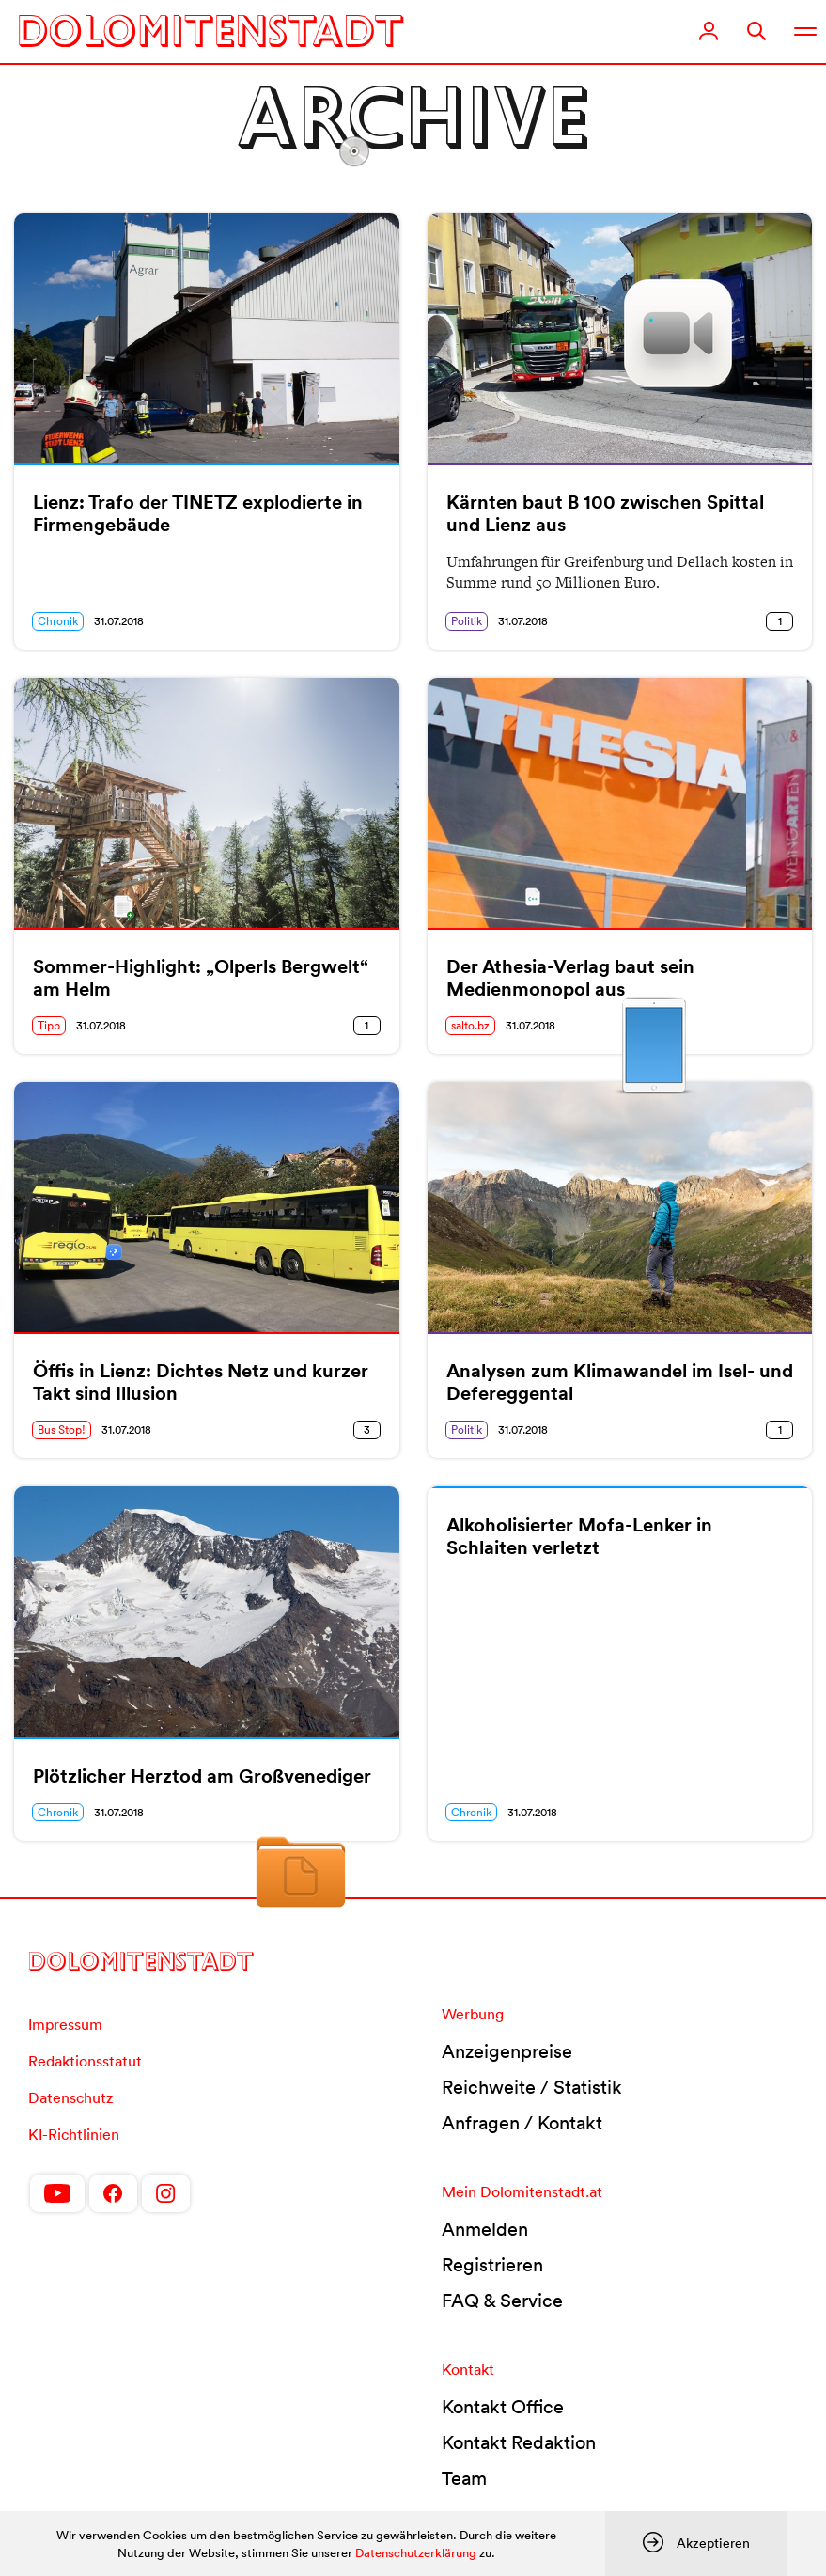 The image size is (826, 2576). Describe the element at coordinates (114, 1252) in the screenshot. I see `access plasma desktop settings` at that location.